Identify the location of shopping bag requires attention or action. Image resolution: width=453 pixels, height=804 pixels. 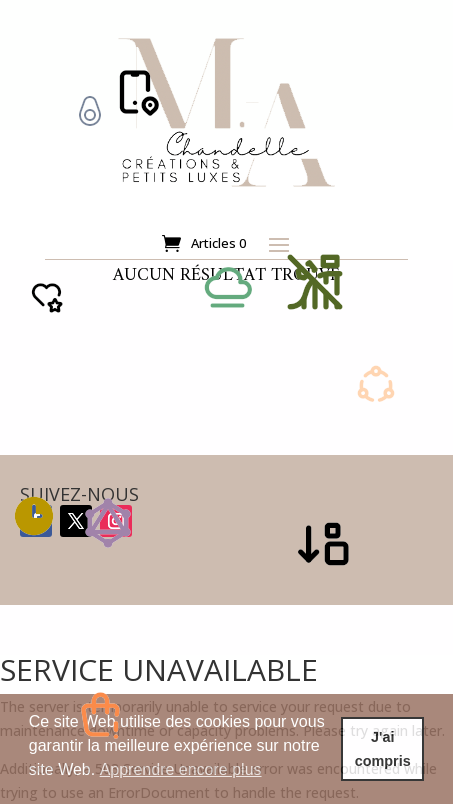
(100, 714).